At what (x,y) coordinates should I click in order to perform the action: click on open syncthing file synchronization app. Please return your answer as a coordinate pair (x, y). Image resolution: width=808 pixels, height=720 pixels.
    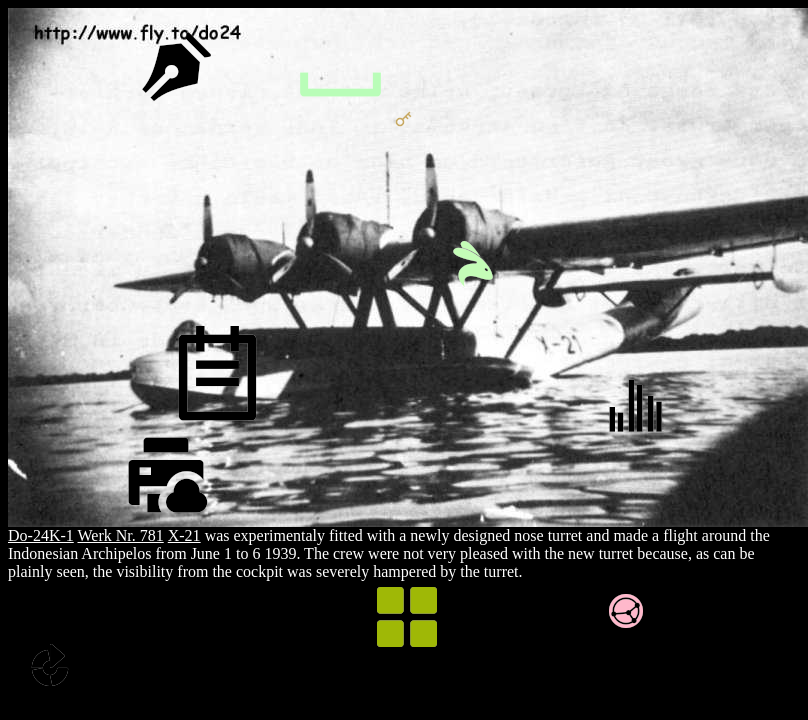
    Looking at the image, I should click on (626, 611).